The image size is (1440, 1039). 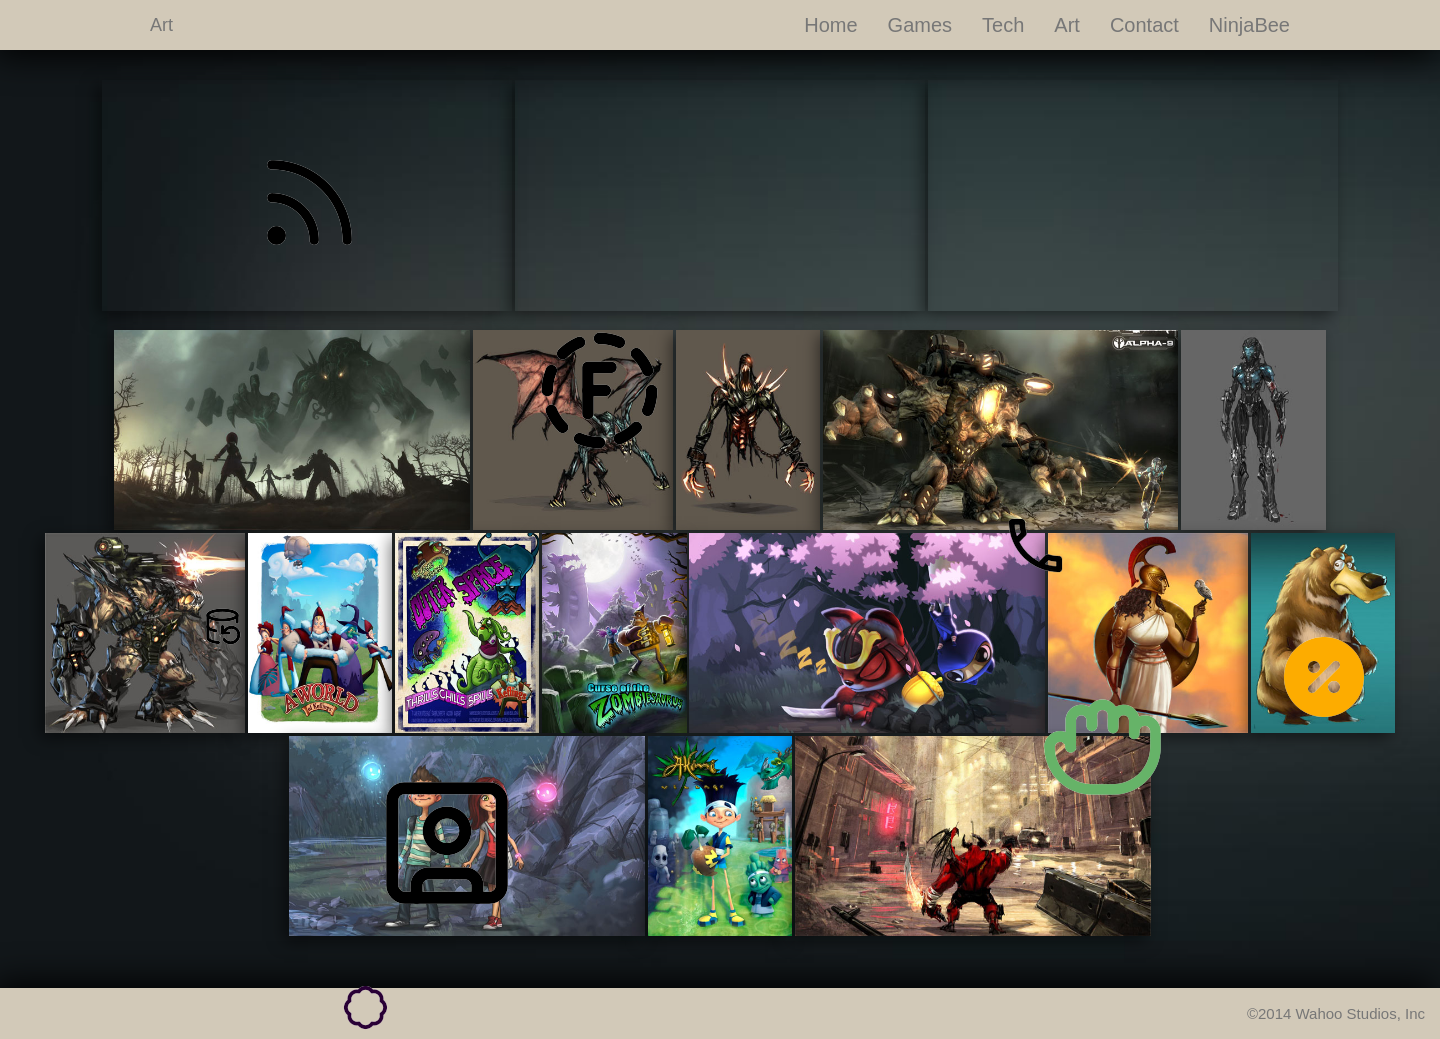 I want to click on drag to reorder items, so click(x=1102, y=736).